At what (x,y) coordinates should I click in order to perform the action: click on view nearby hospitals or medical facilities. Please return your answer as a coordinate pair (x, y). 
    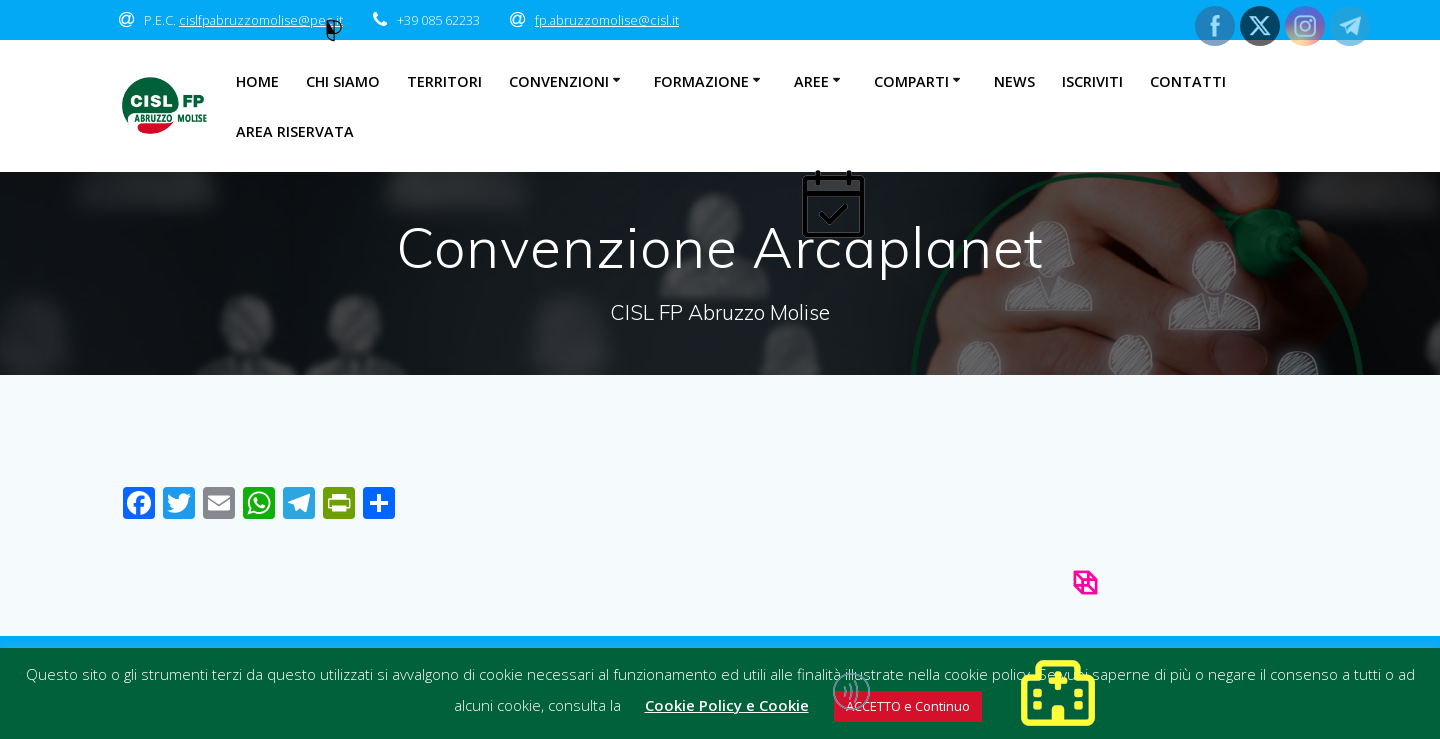
    Looking at the image, I should click on (1058, 693).